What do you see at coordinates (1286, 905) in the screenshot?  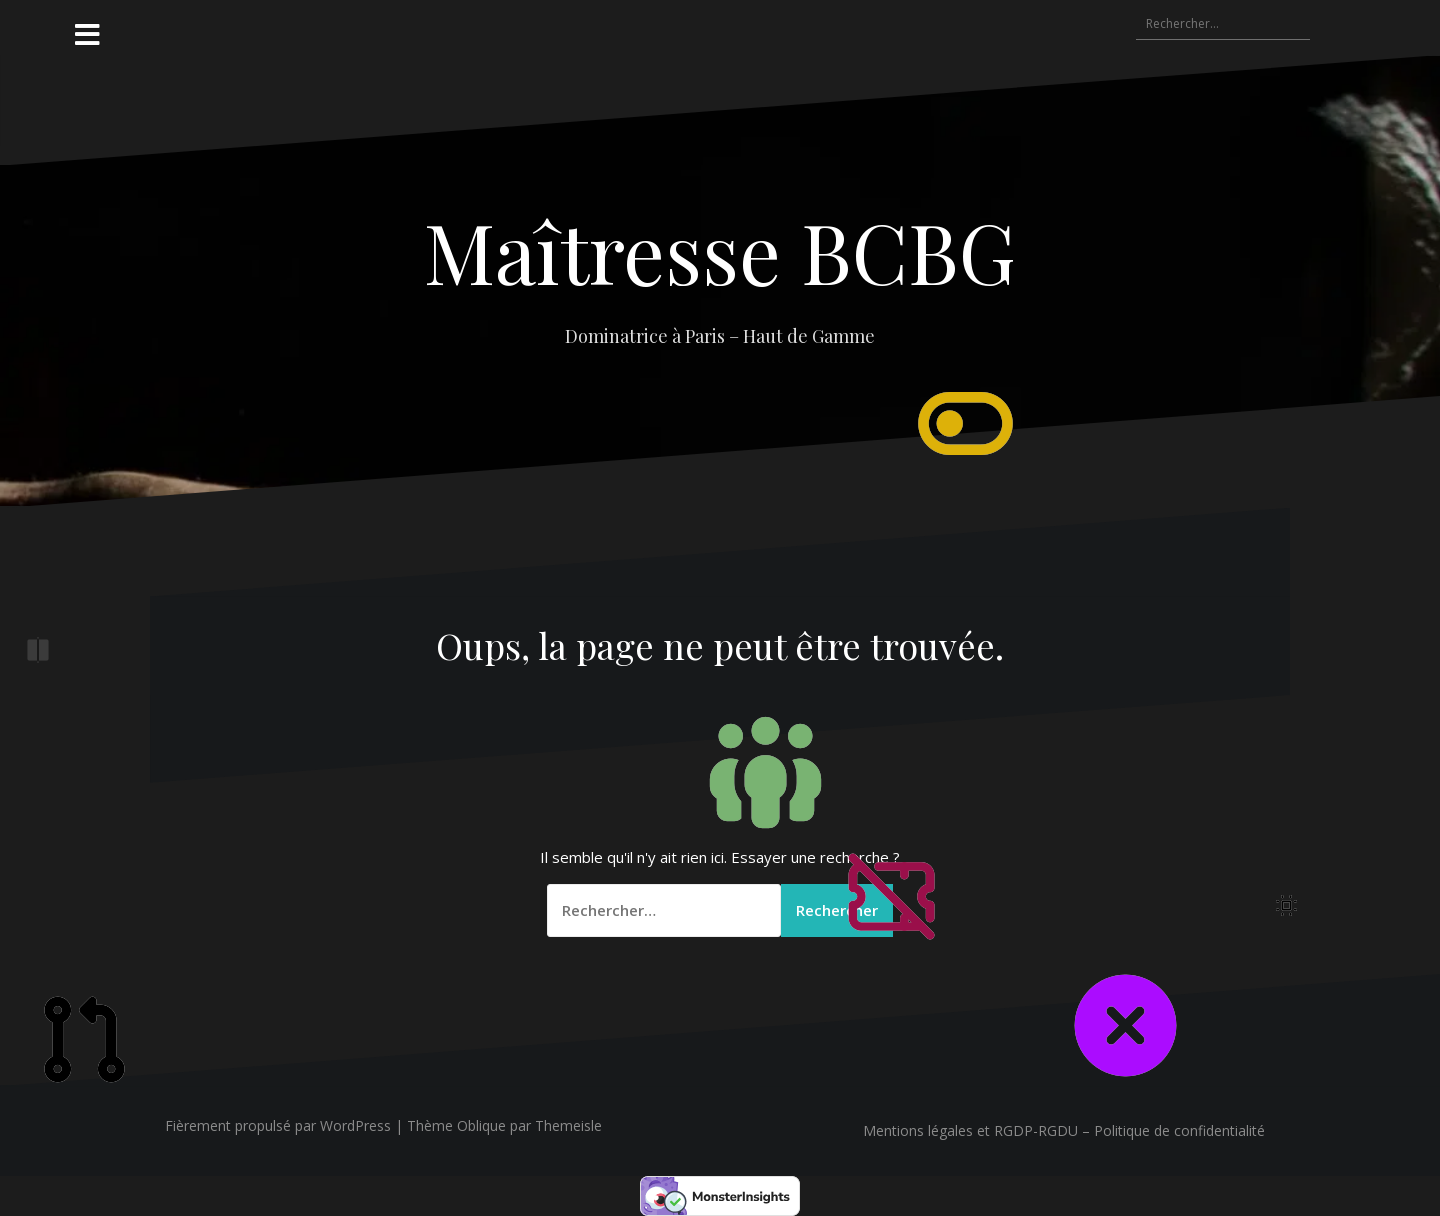 I see `select or define an artboard area` at bounding box center [1286, 905].